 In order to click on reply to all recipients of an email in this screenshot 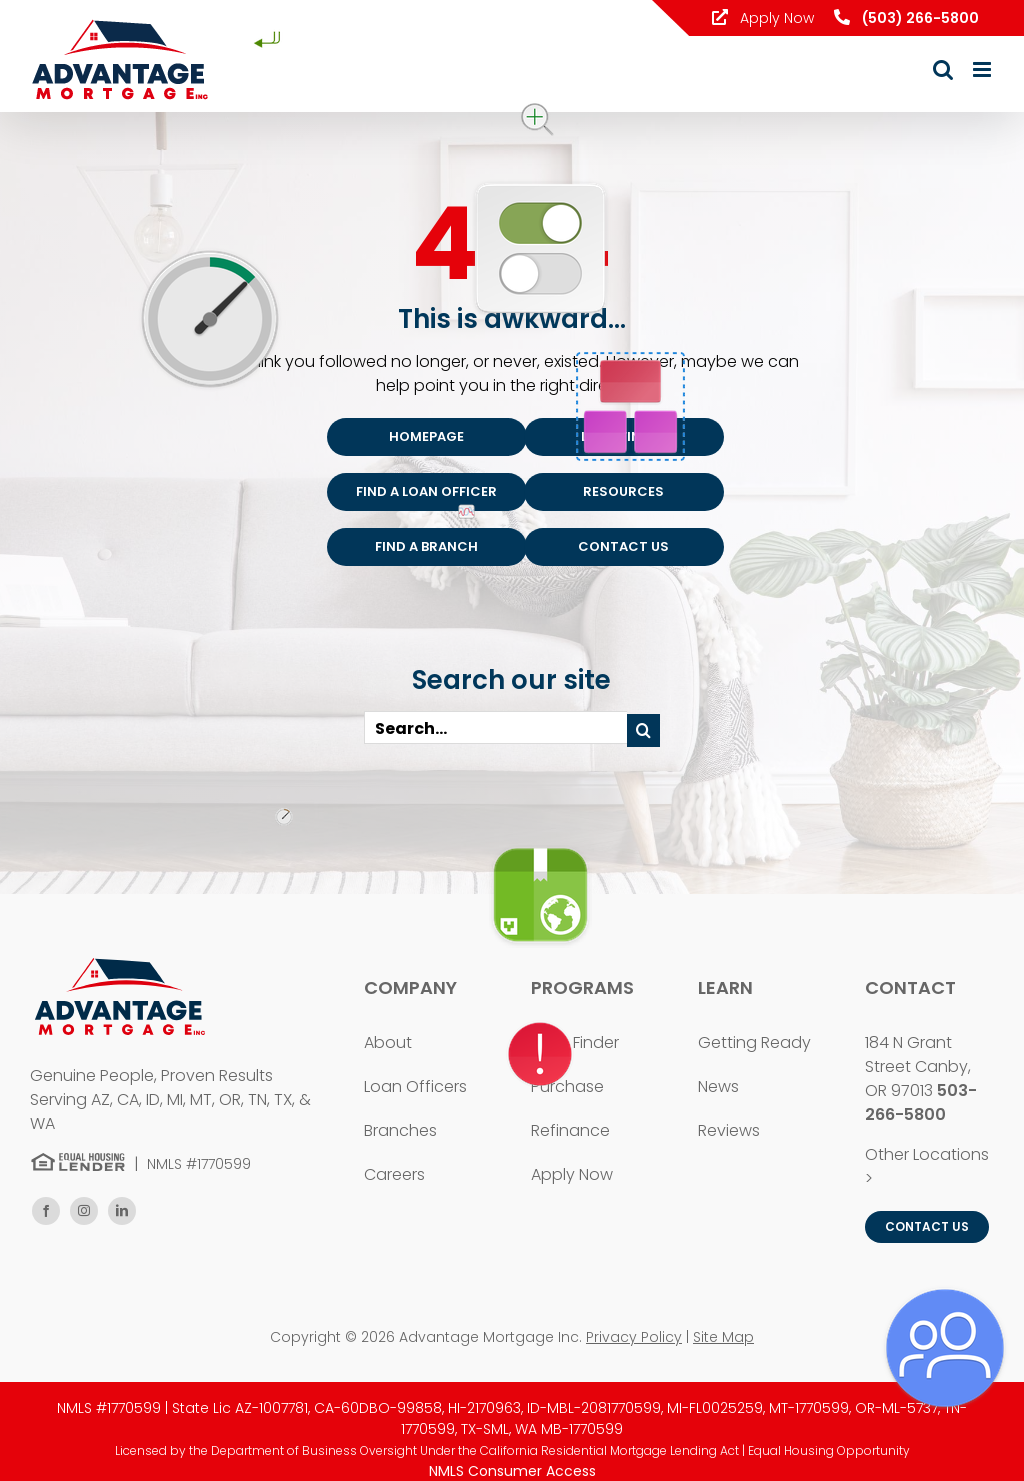, I will do `click(266, 39)`.